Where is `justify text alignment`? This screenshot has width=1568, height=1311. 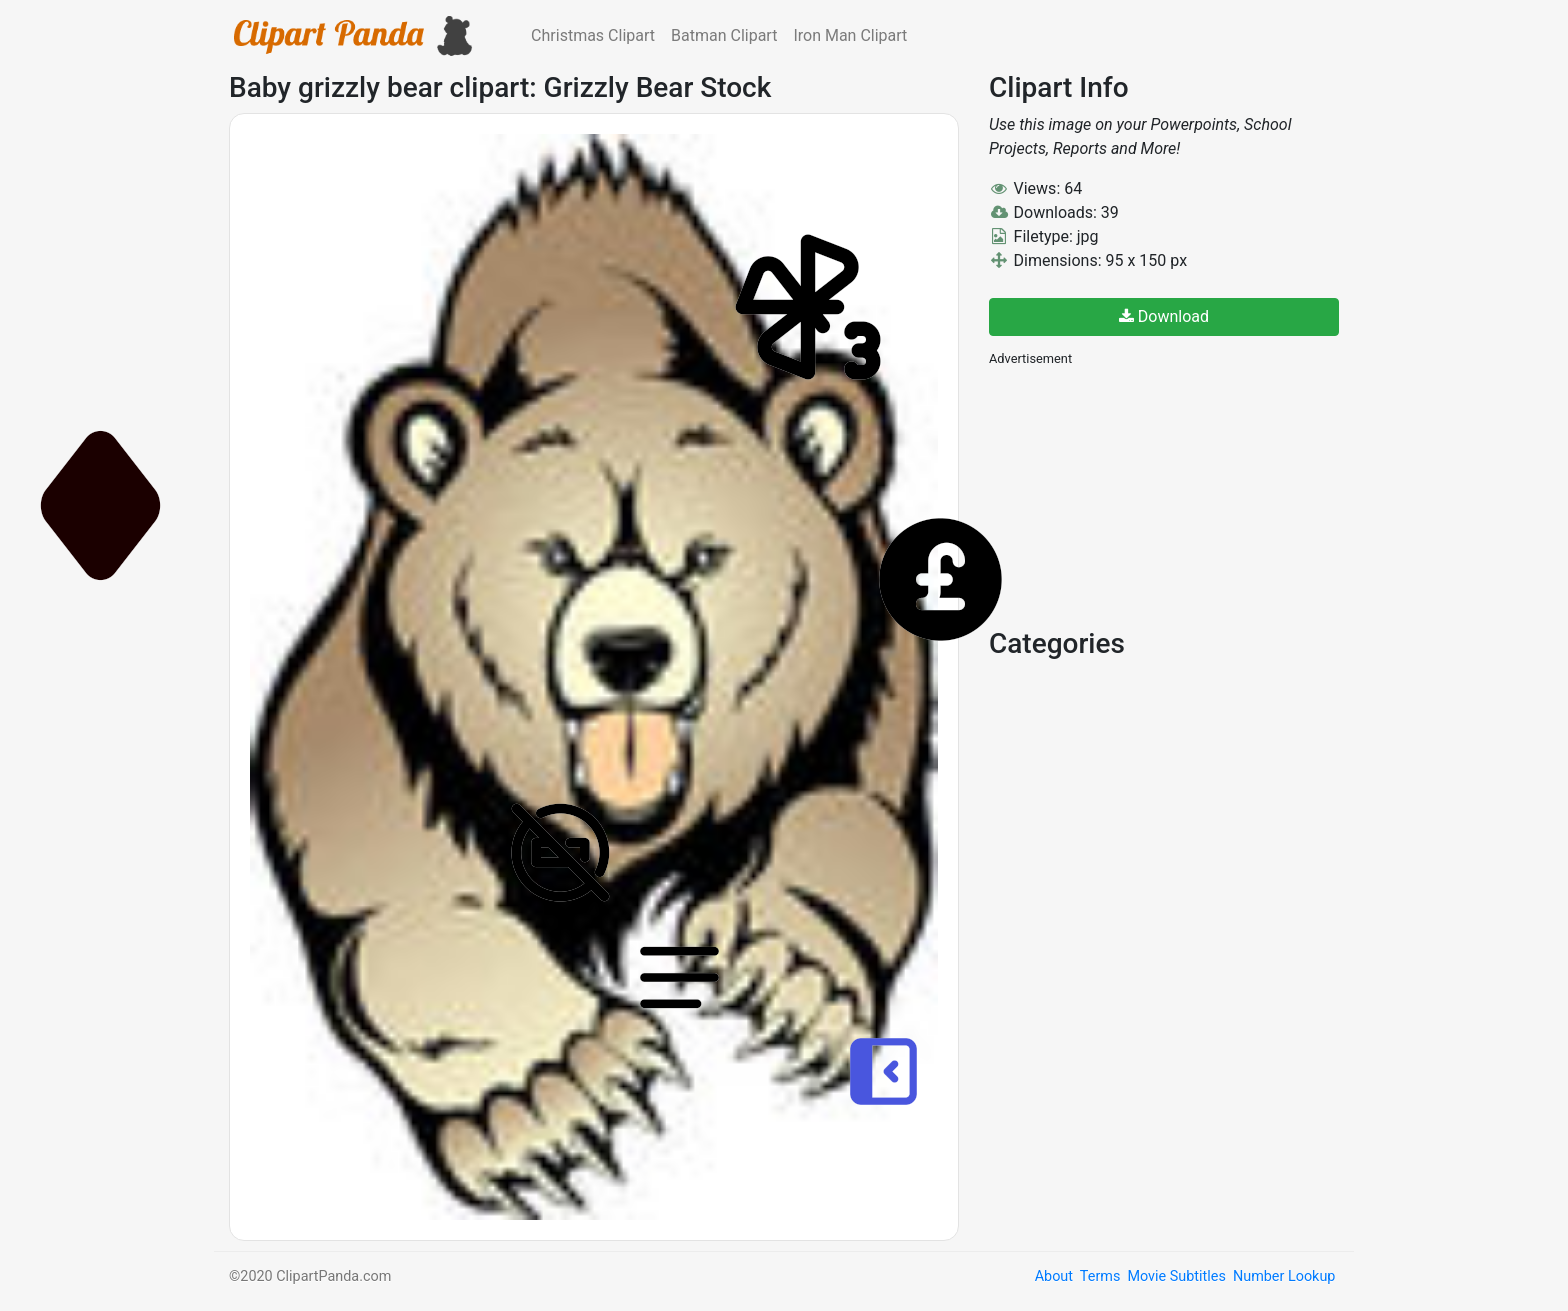
justify text alignment is located at coordinates (679, 977).